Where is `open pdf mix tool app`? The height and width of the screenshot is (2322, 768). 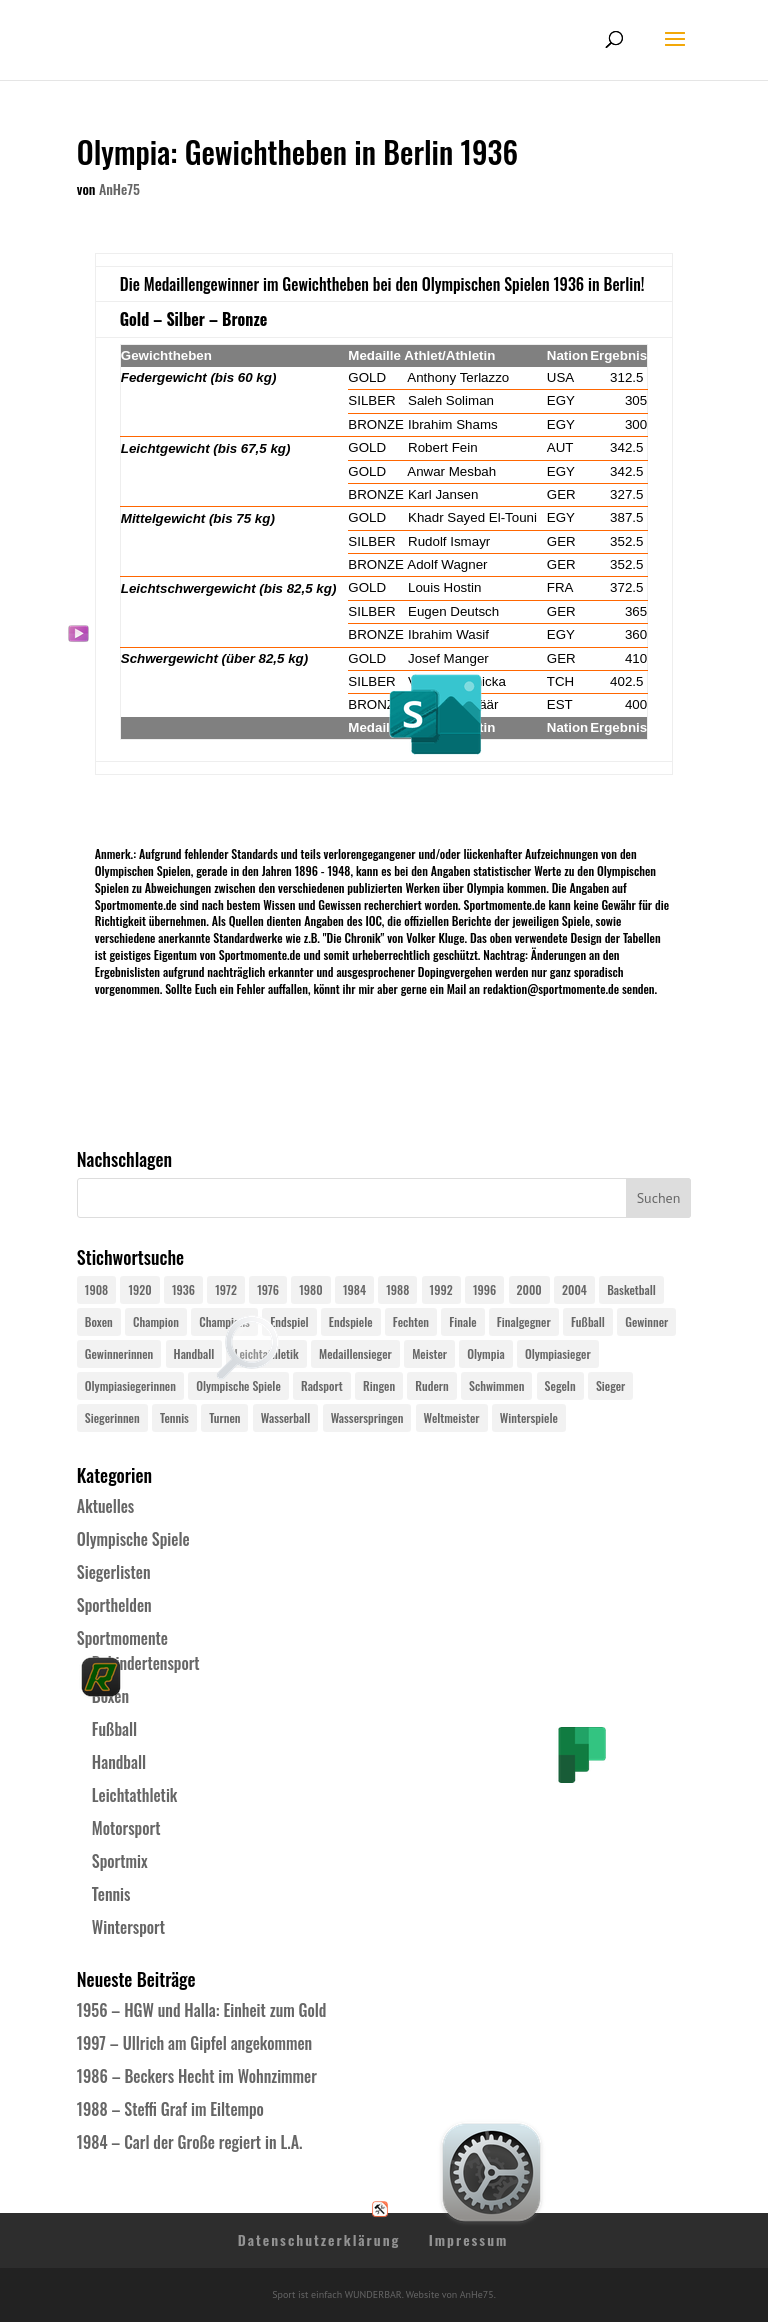
open pdf mix tool app is located at coordinates (380, 2209).